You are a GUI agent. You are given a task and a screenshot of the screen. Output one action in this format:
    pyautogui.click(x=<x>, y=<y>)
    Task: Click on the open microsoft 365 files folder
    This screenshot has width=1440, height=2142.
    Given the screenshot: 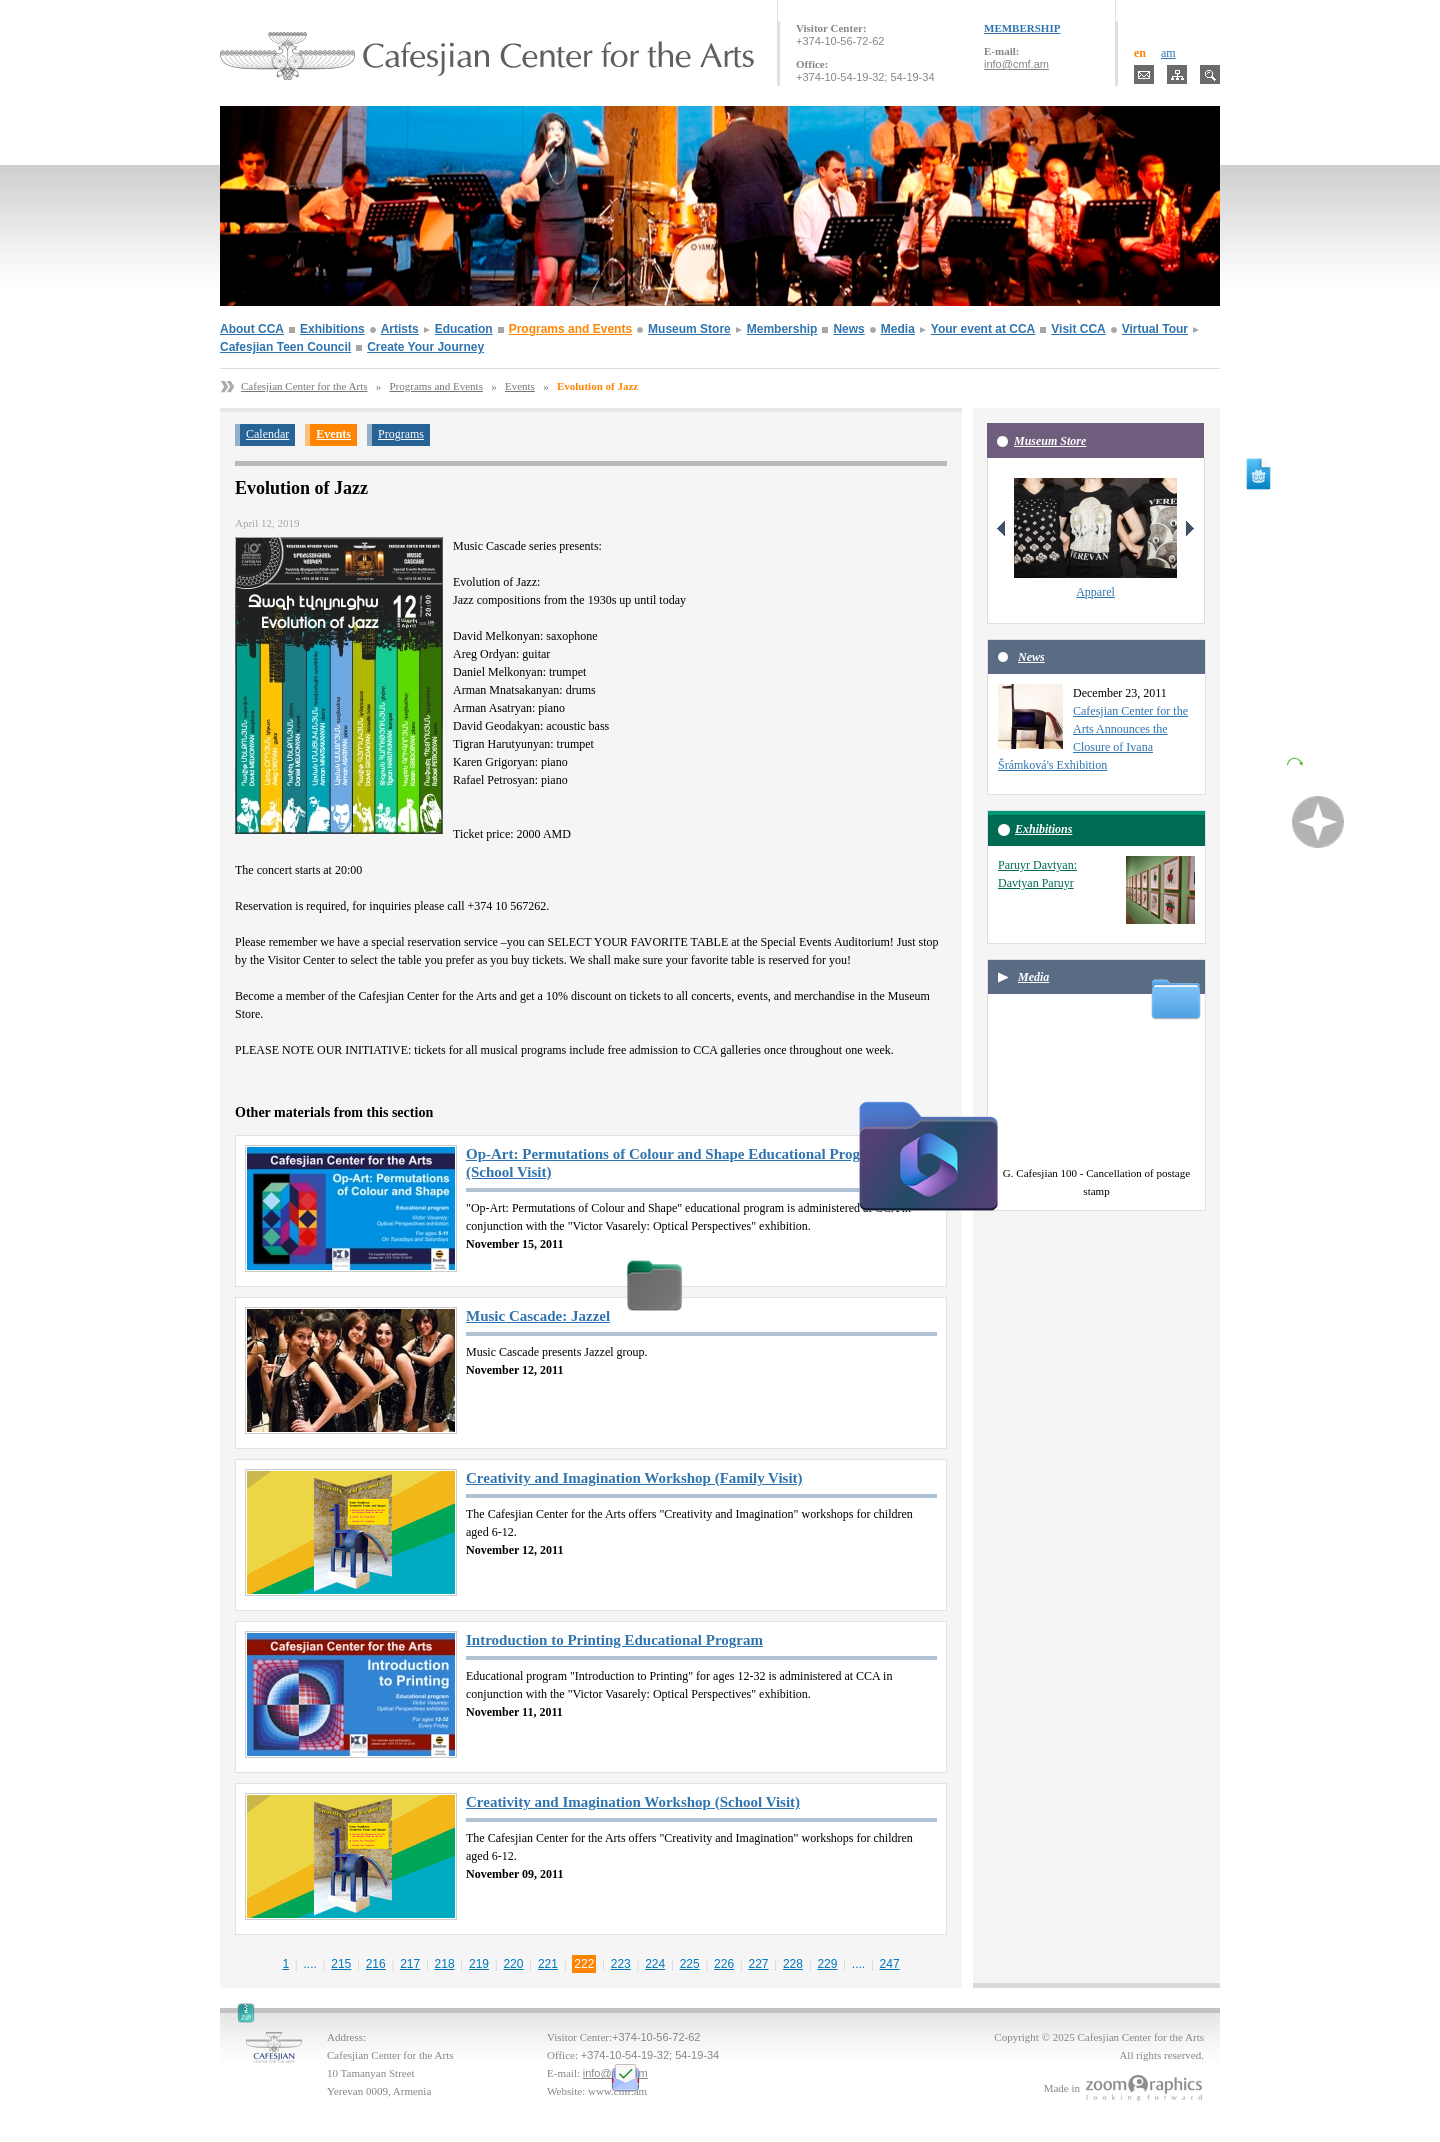 What is the action you would take?
    pyautogui.click(x=928, y=1160)
    